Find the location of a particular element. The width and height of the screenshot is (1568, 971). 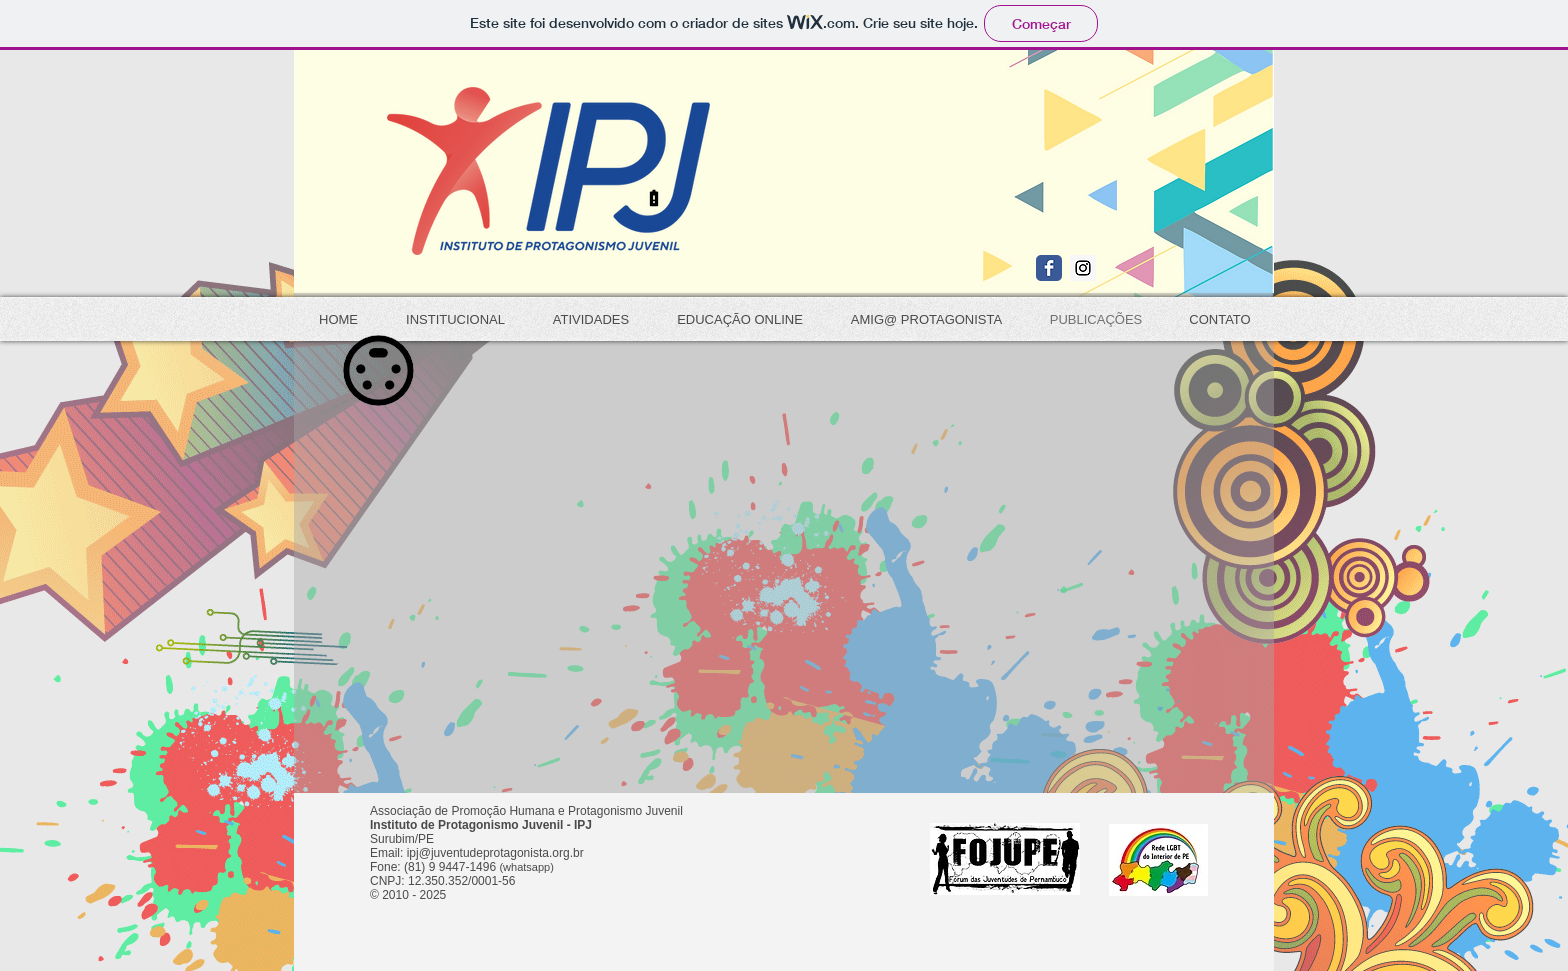

indicates low battery warning is located at coordinates (654, 198).